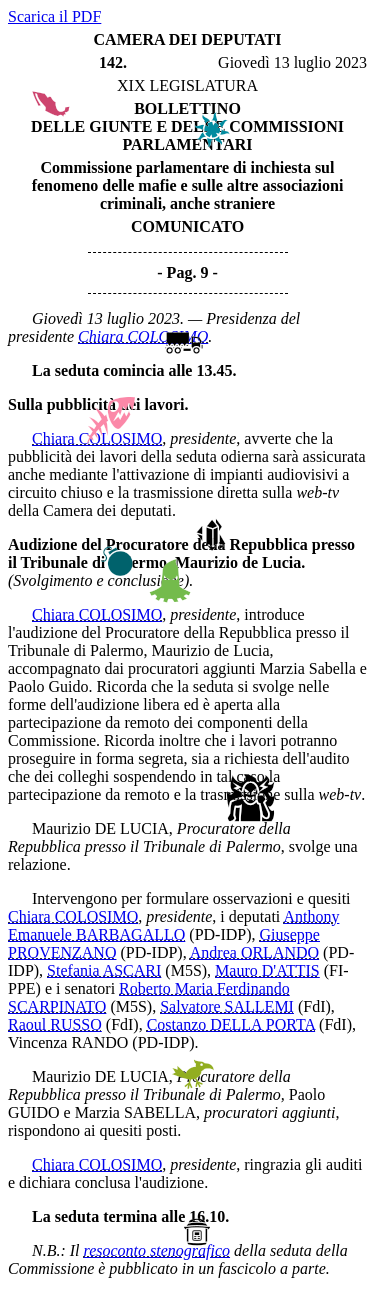  Describe the element at coordinates (170, 580) in the screenshot. I see `select executioner character class` at that location.